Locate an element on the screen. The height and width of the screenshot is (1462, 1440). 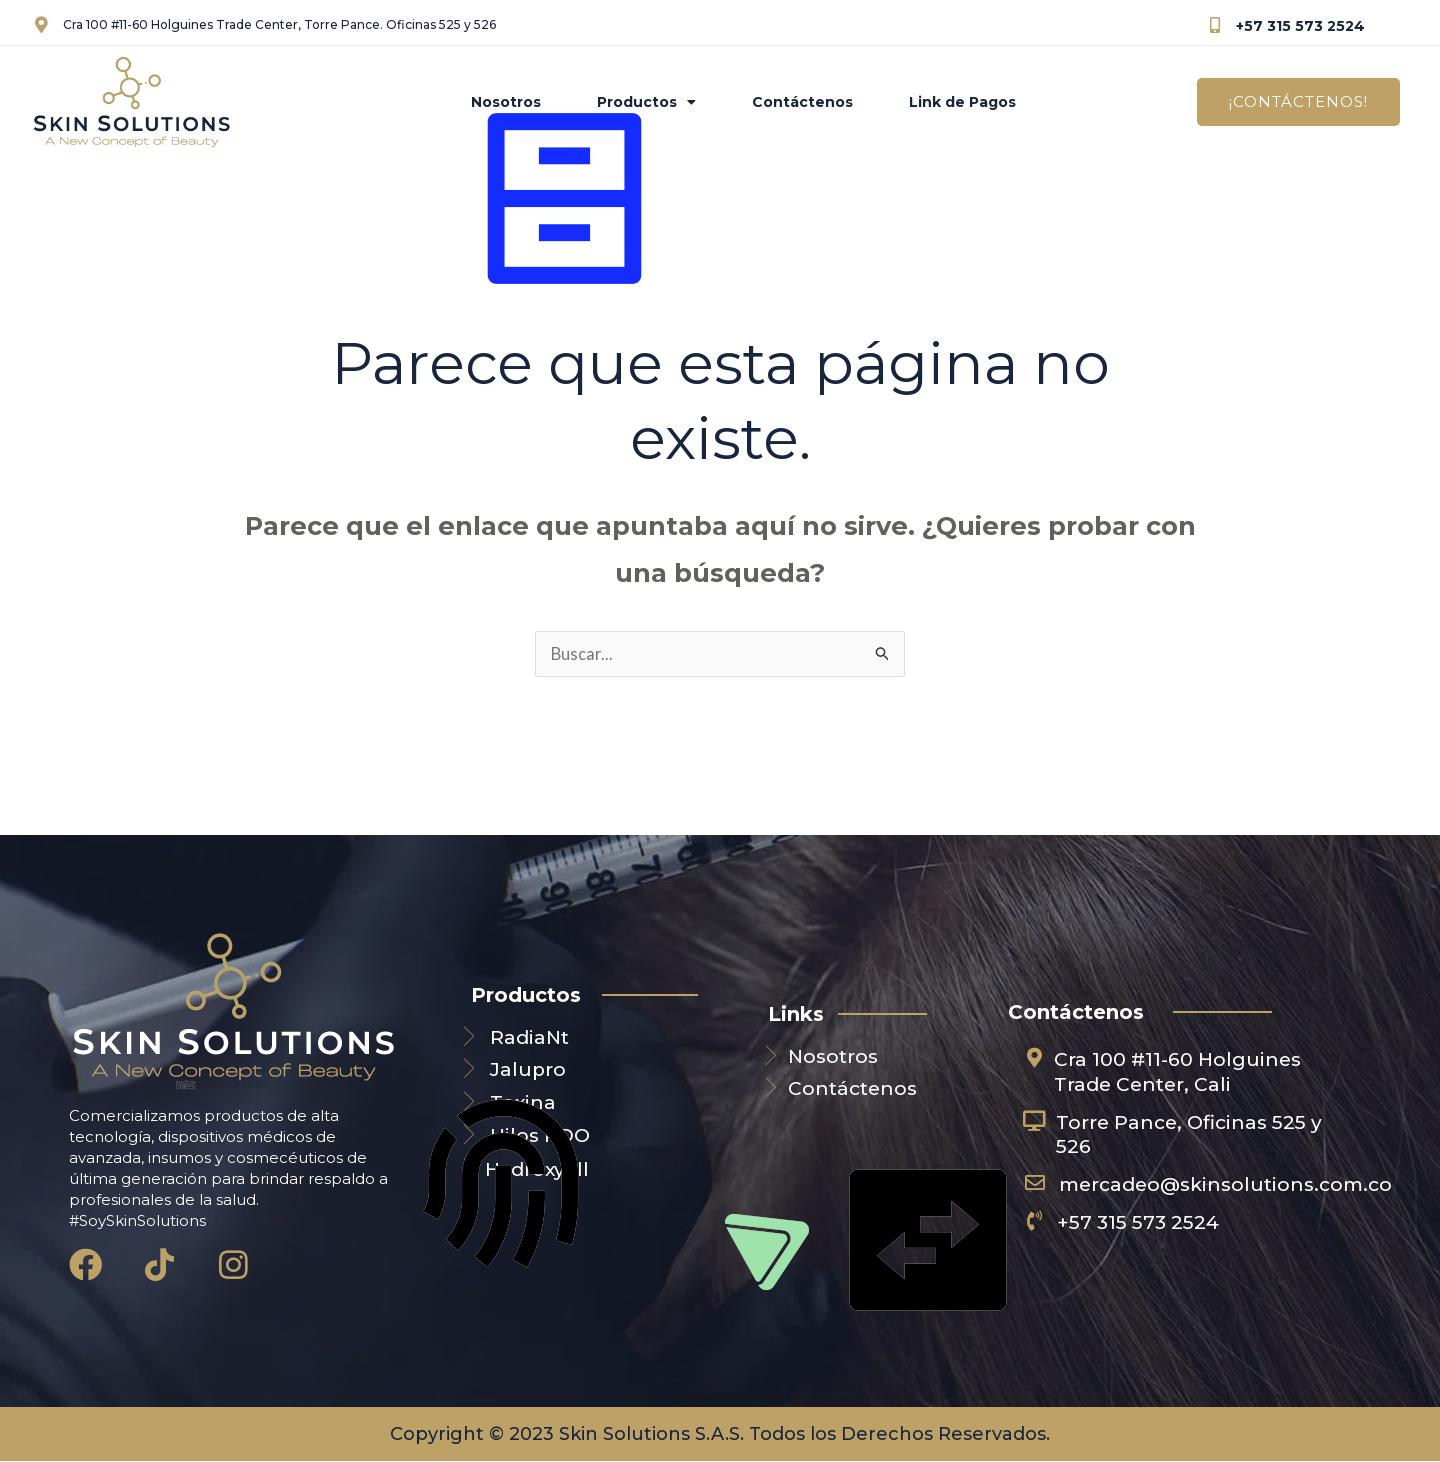
swap or exchange currencies is located at coordinates (928, 1240).